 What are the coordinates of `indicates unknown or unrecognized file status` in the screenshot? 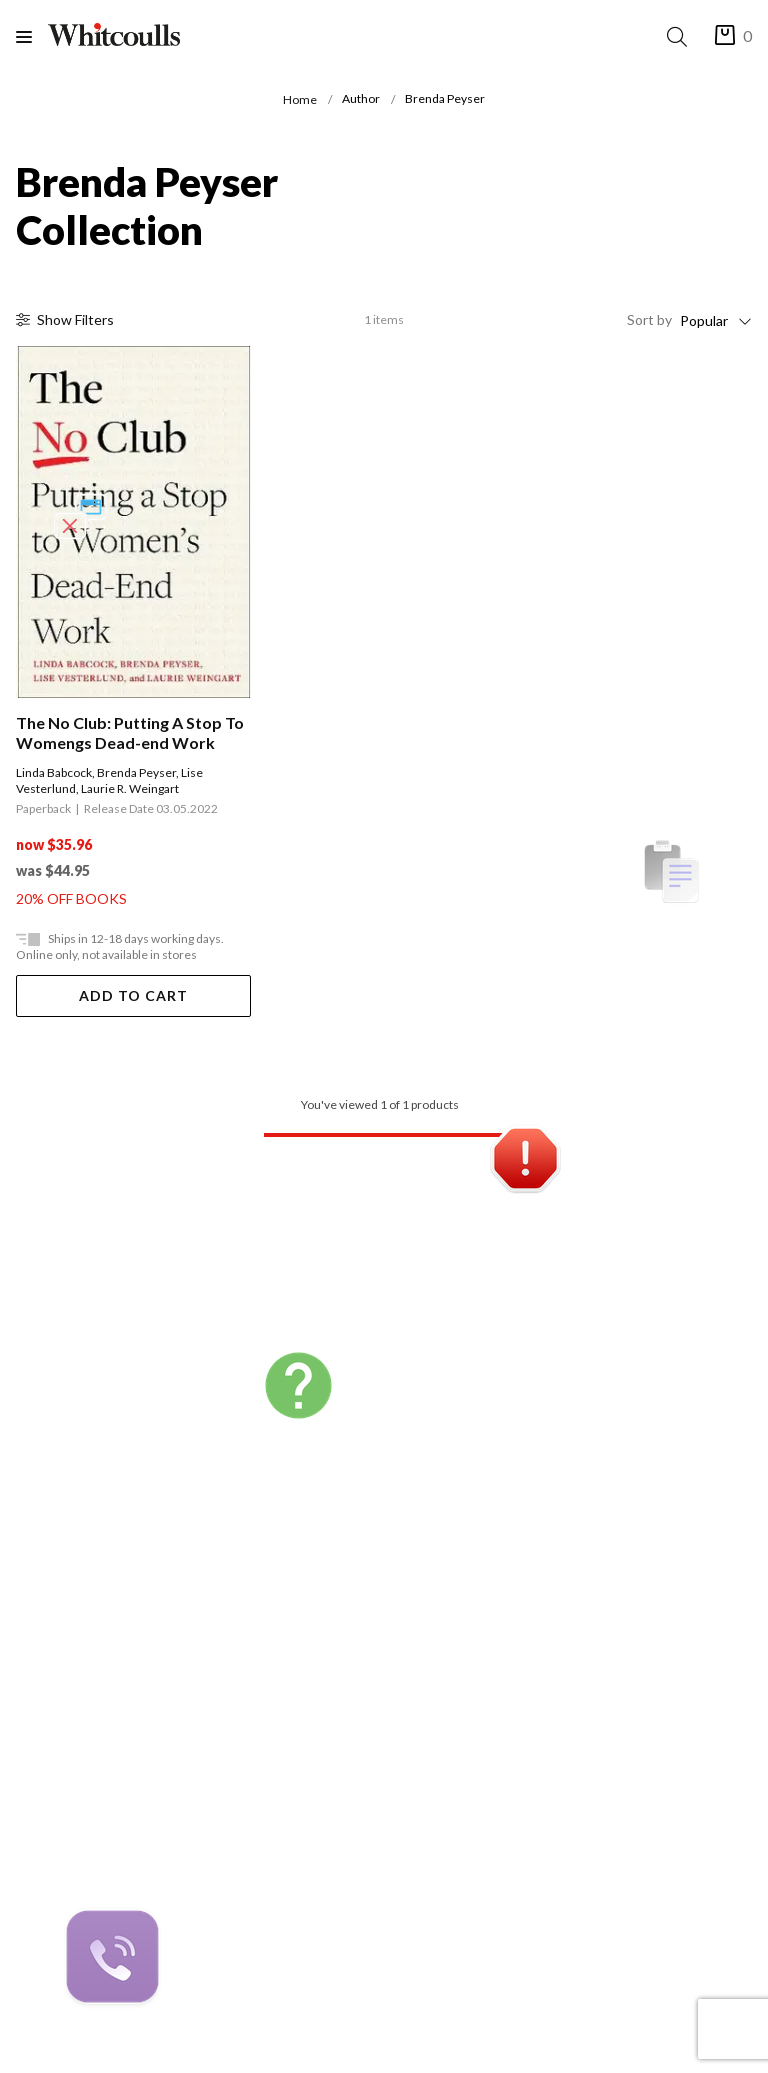 It's located at (298, 1385).